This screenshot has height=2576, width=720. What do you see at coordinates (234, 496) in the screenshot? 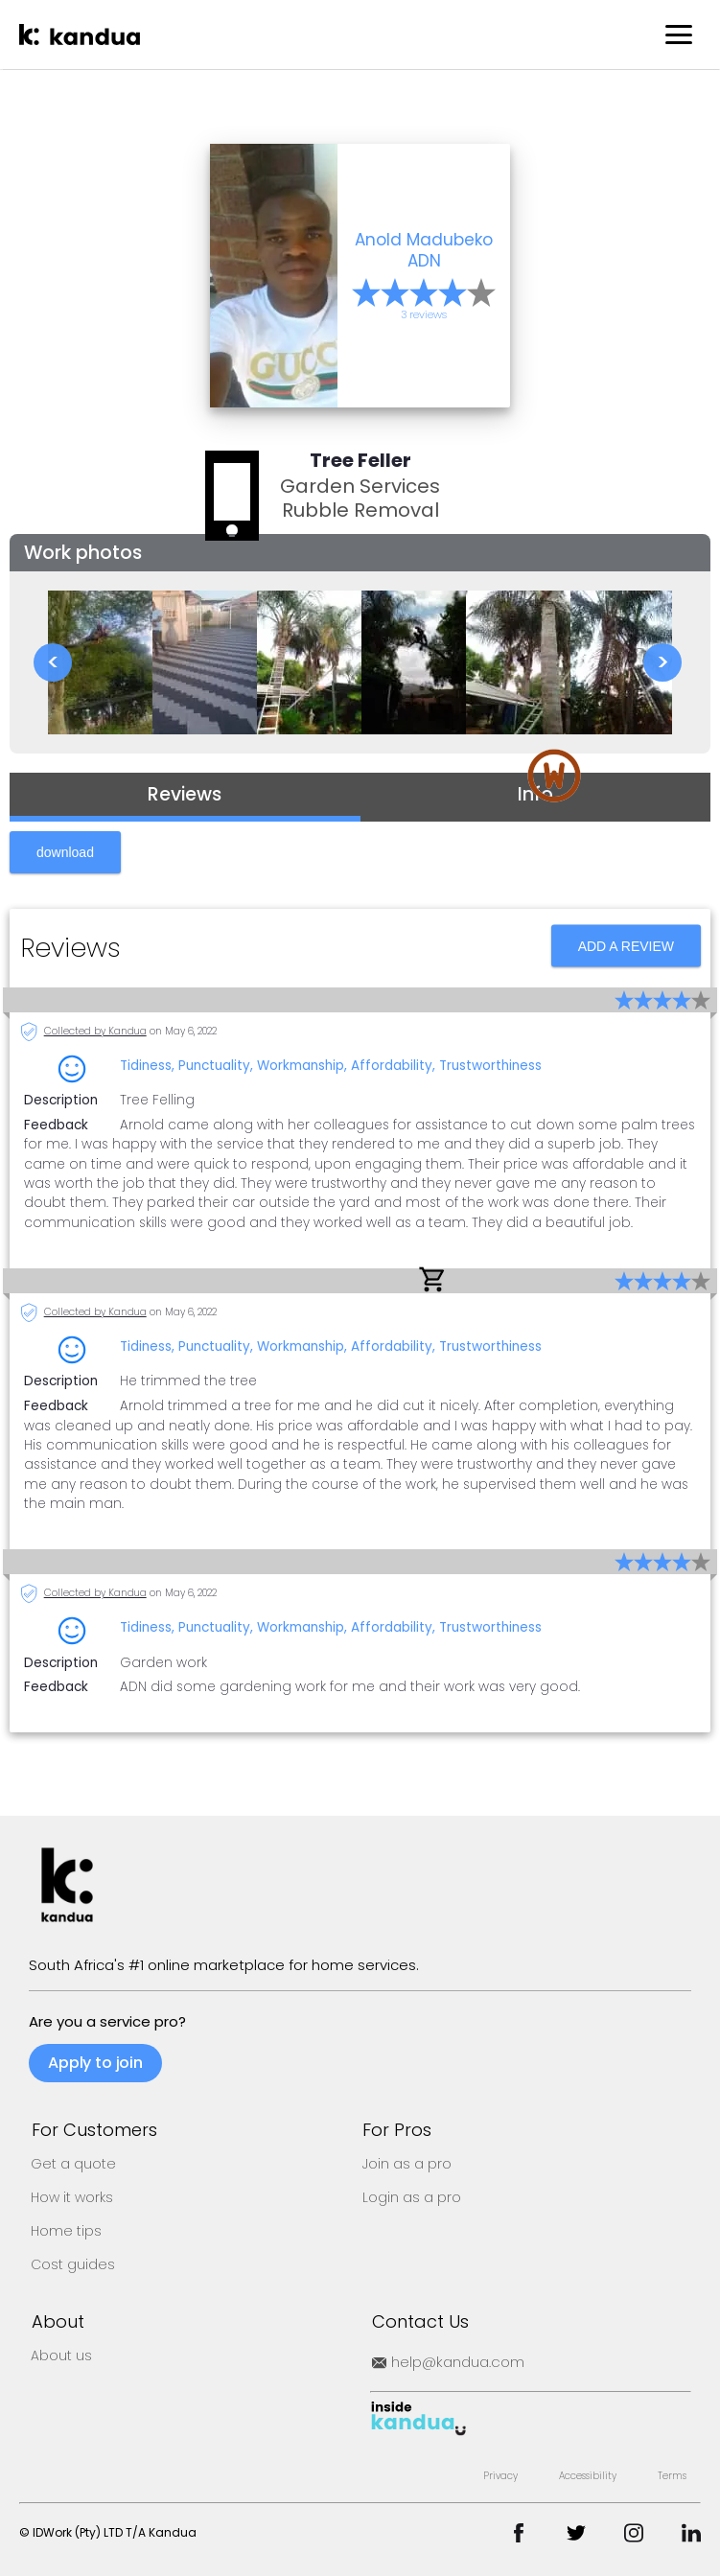
I see `indicates mobile device or smartphone` at bounding box center [234, 496].